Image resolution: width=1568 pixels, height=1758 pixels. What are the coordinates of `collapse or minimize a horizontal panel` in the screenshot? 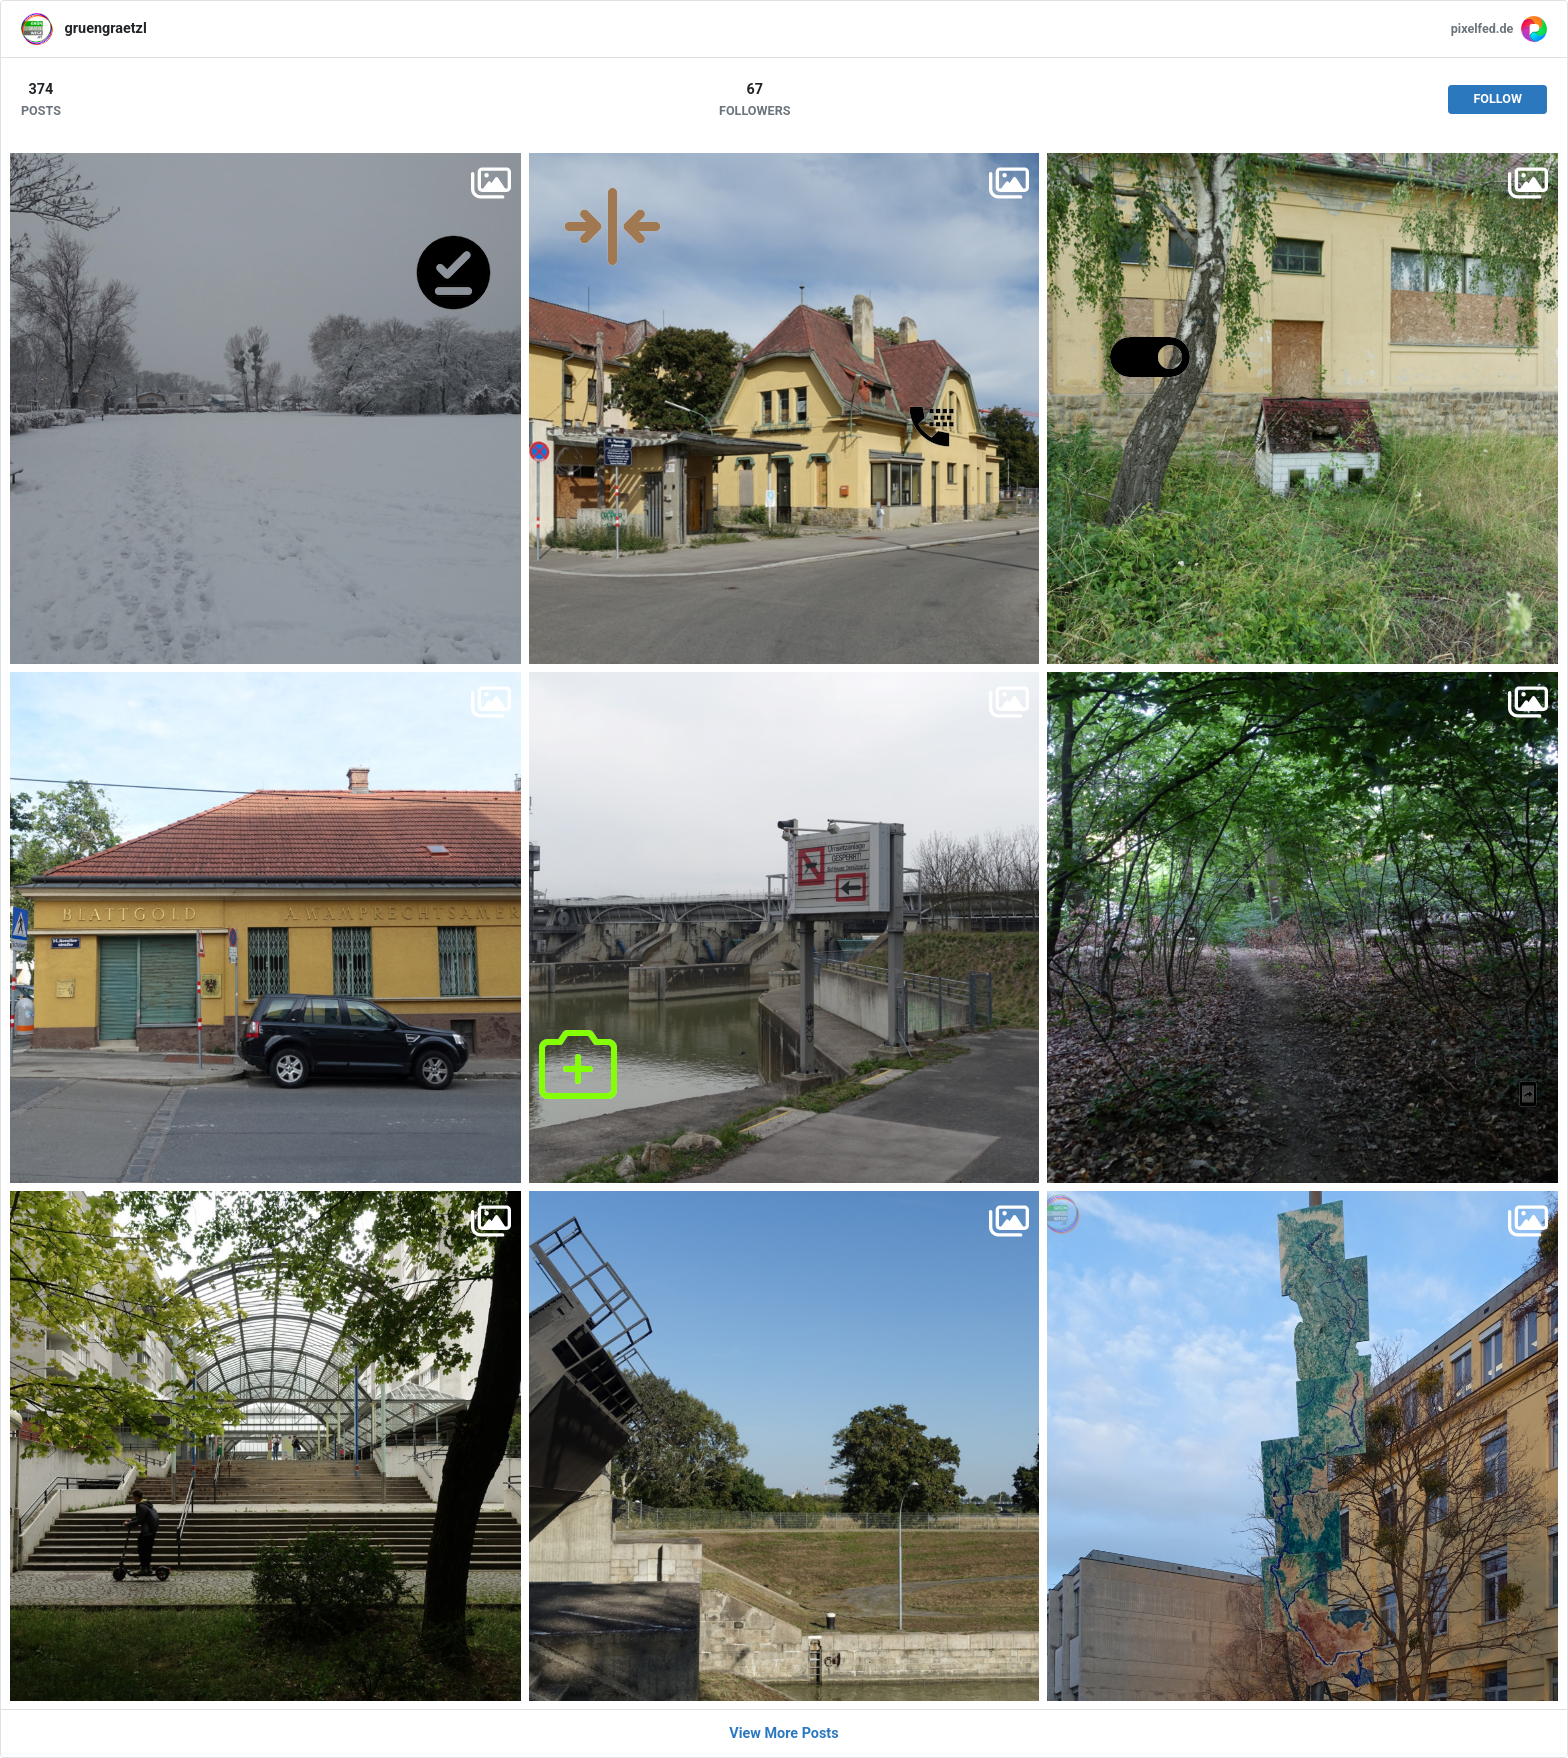 It's located at (612, 226).